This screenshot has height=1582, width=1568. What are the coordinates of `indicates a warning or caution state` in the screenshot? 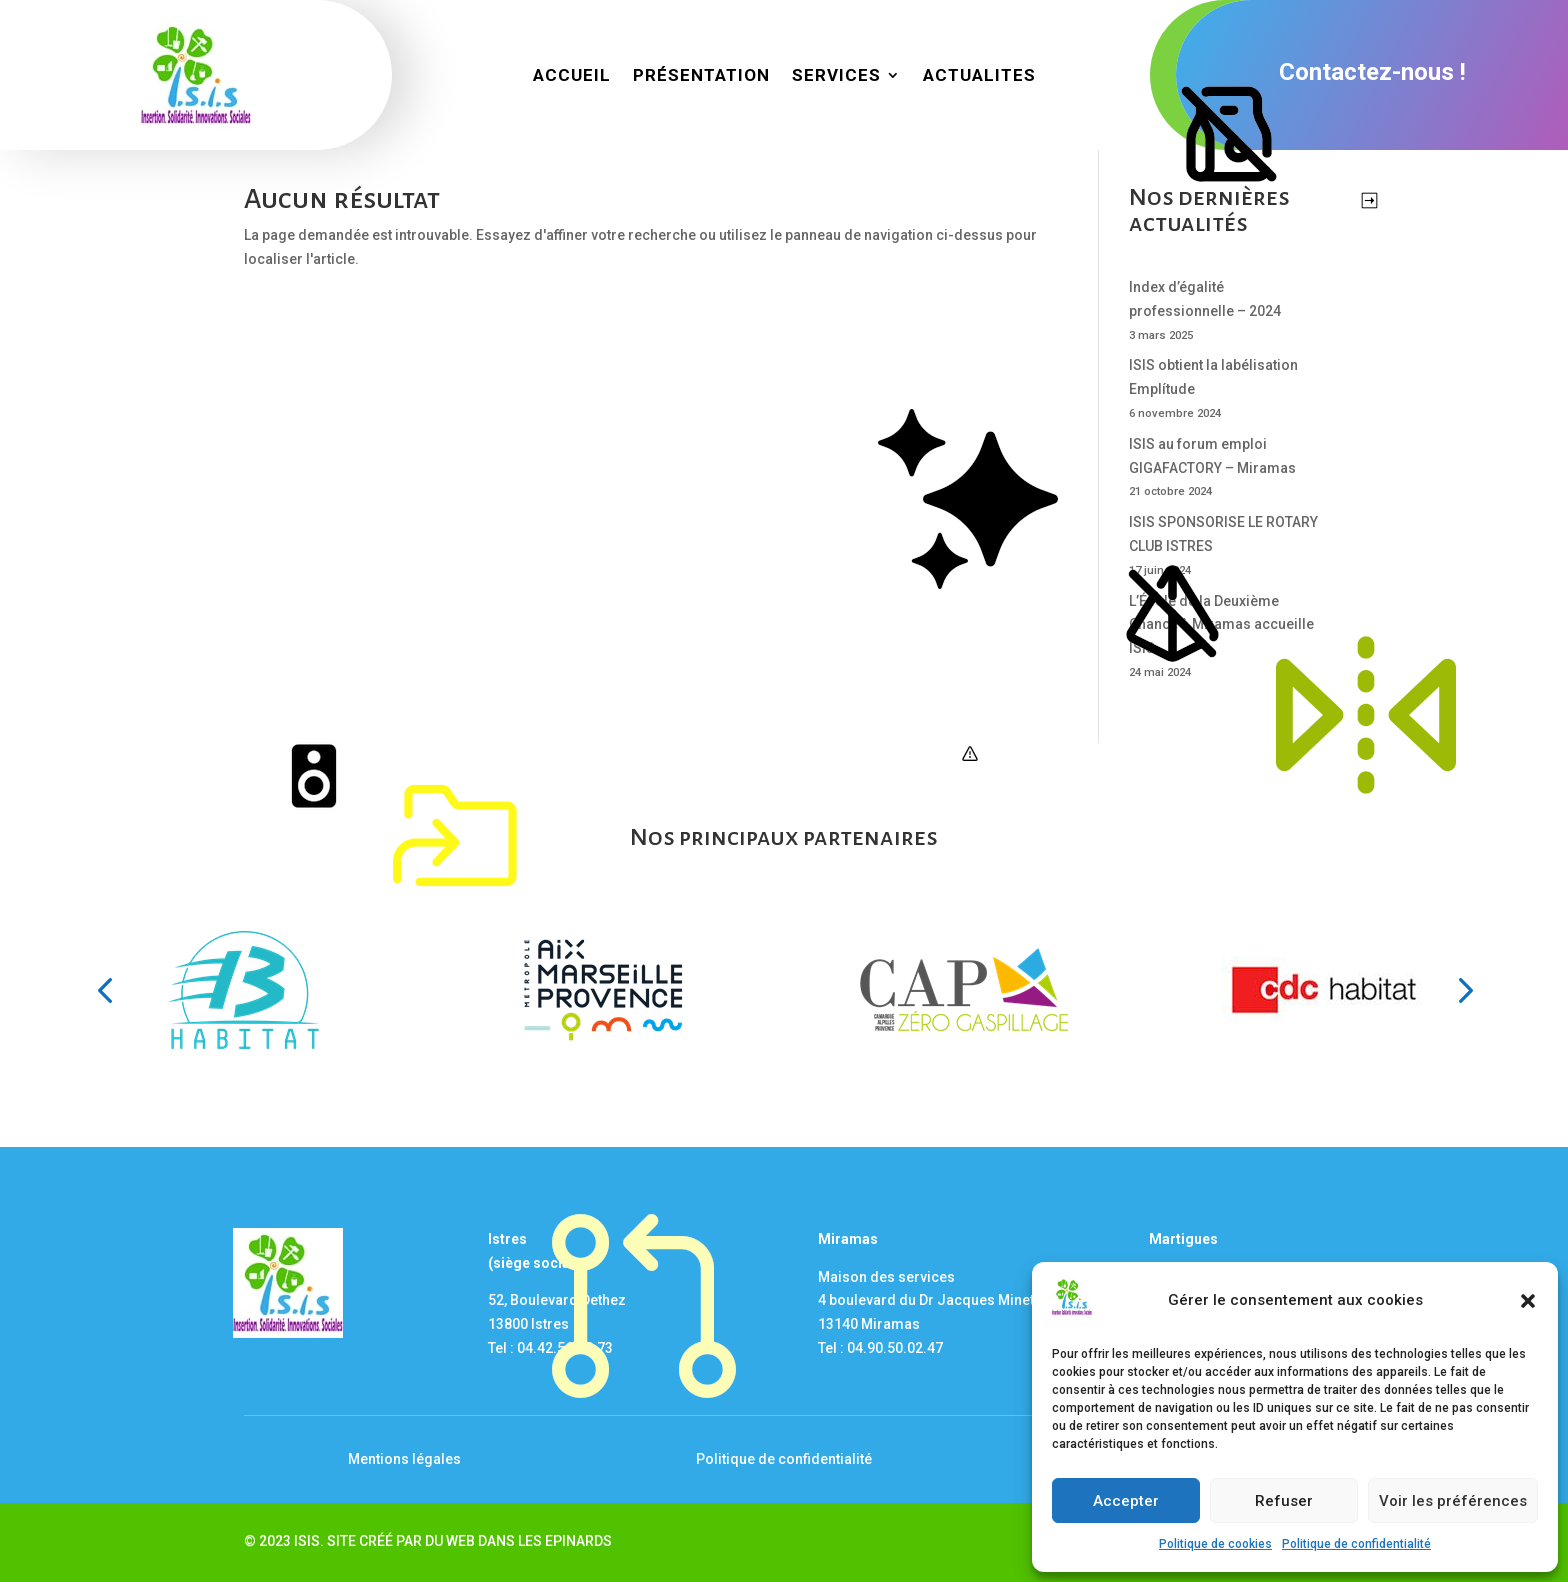 It's located at (970, 754).